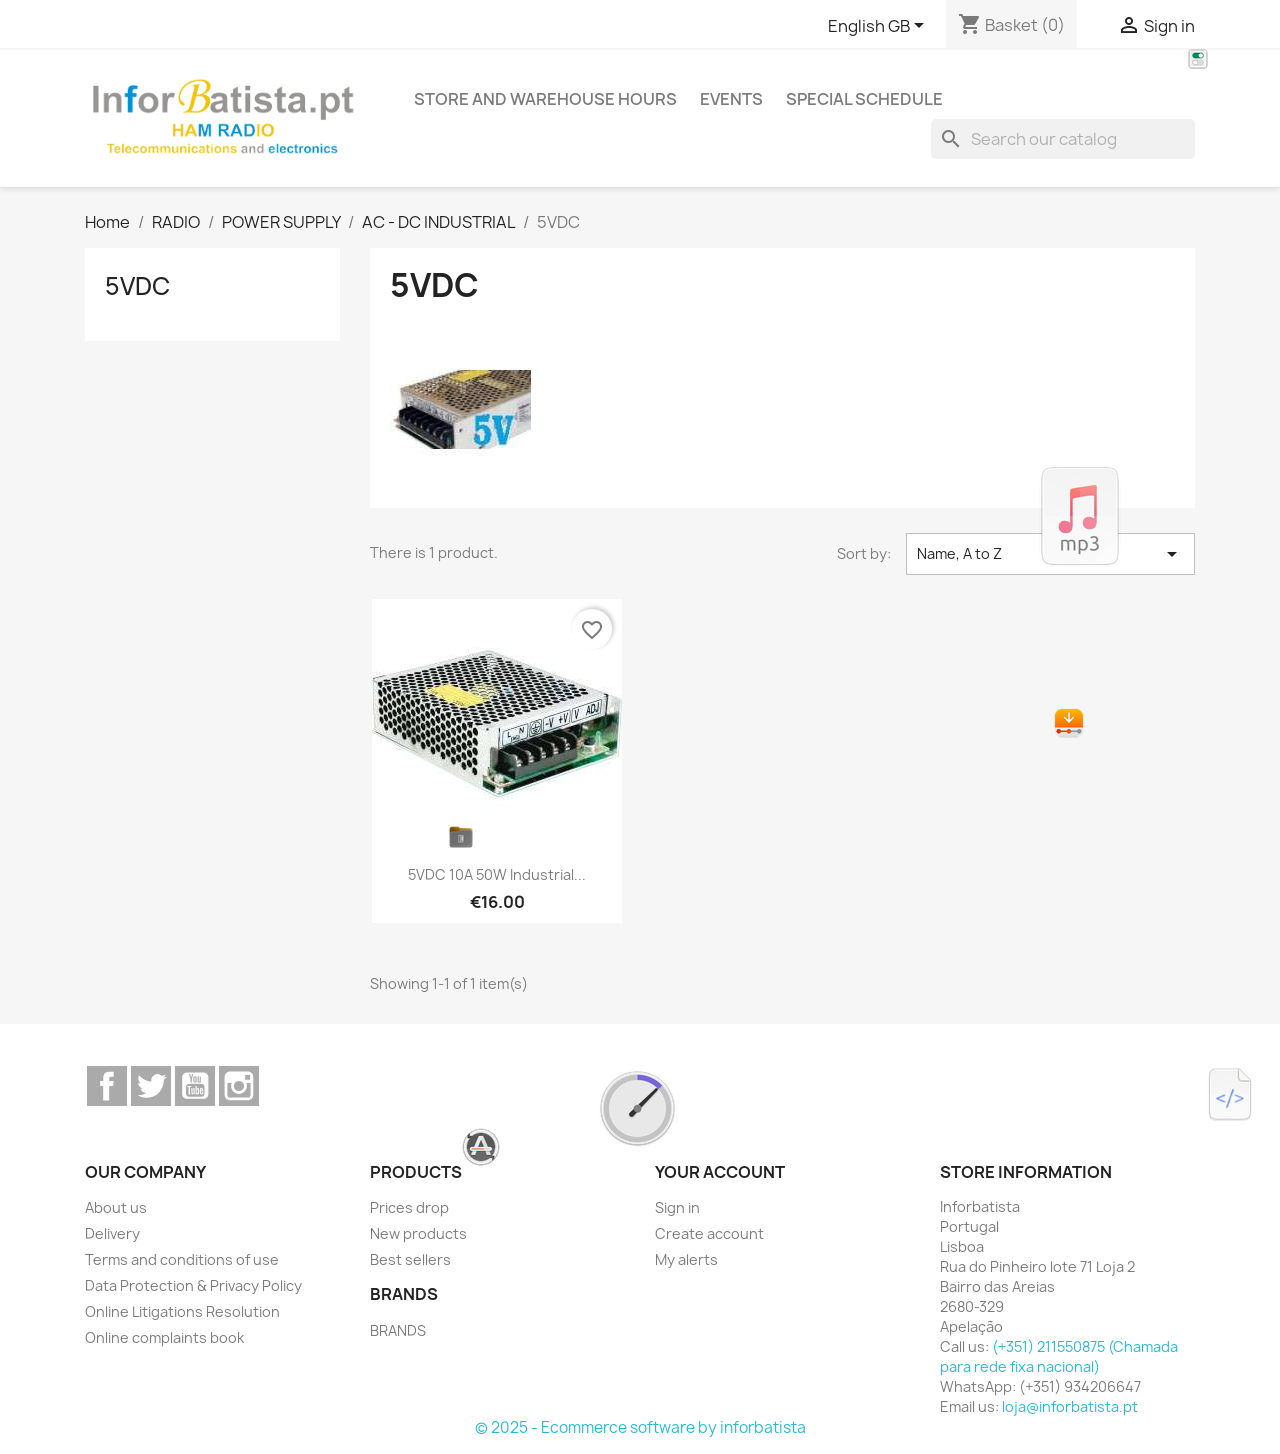 The image size is (1280, 1454). What do you see at coordinates (637, 1108) in the screenshot?
I see `open sysprof system profiler` at bounding box center [637, 1108].